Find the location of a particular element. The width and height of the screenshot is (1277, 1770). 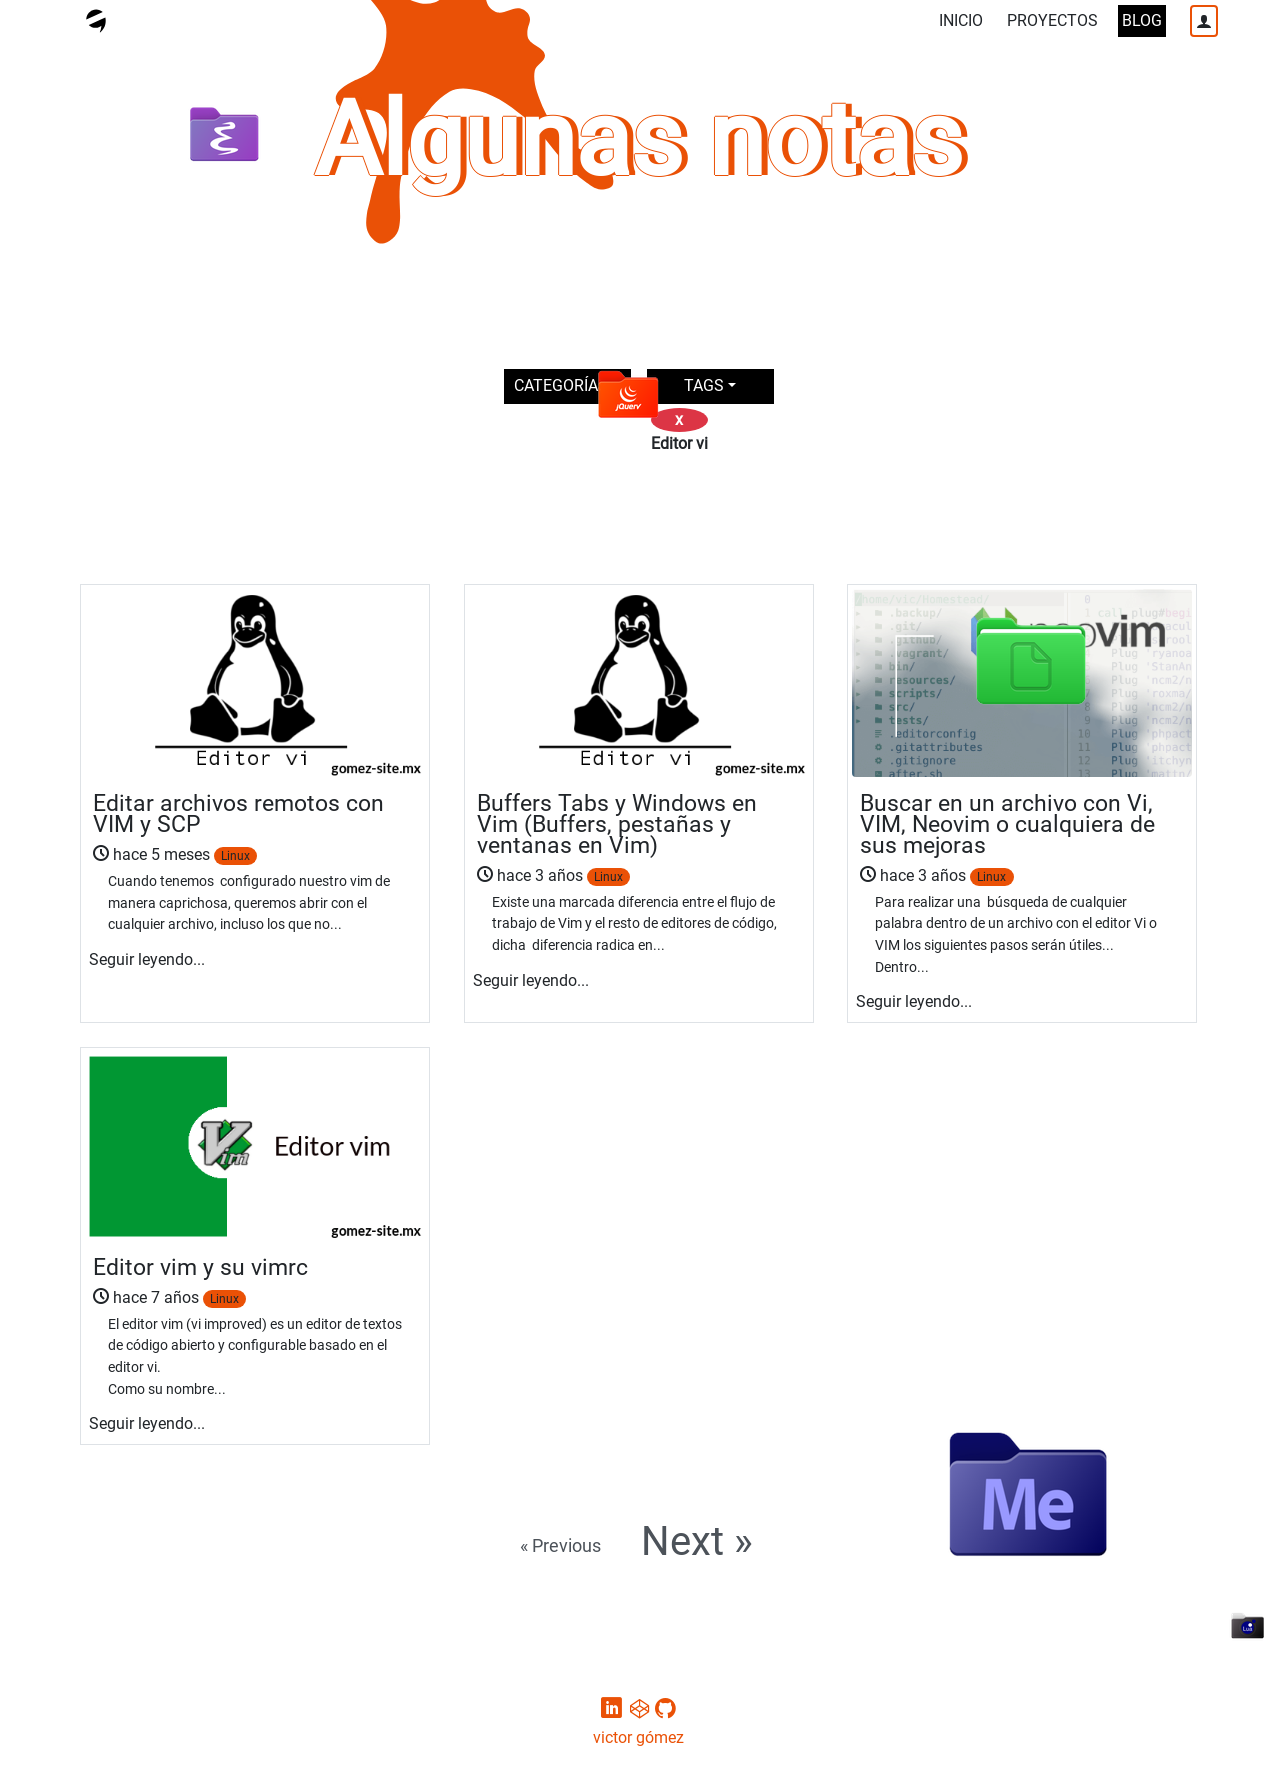

folder containing lua scripts or projects is located at coordinates (1247, 1626).